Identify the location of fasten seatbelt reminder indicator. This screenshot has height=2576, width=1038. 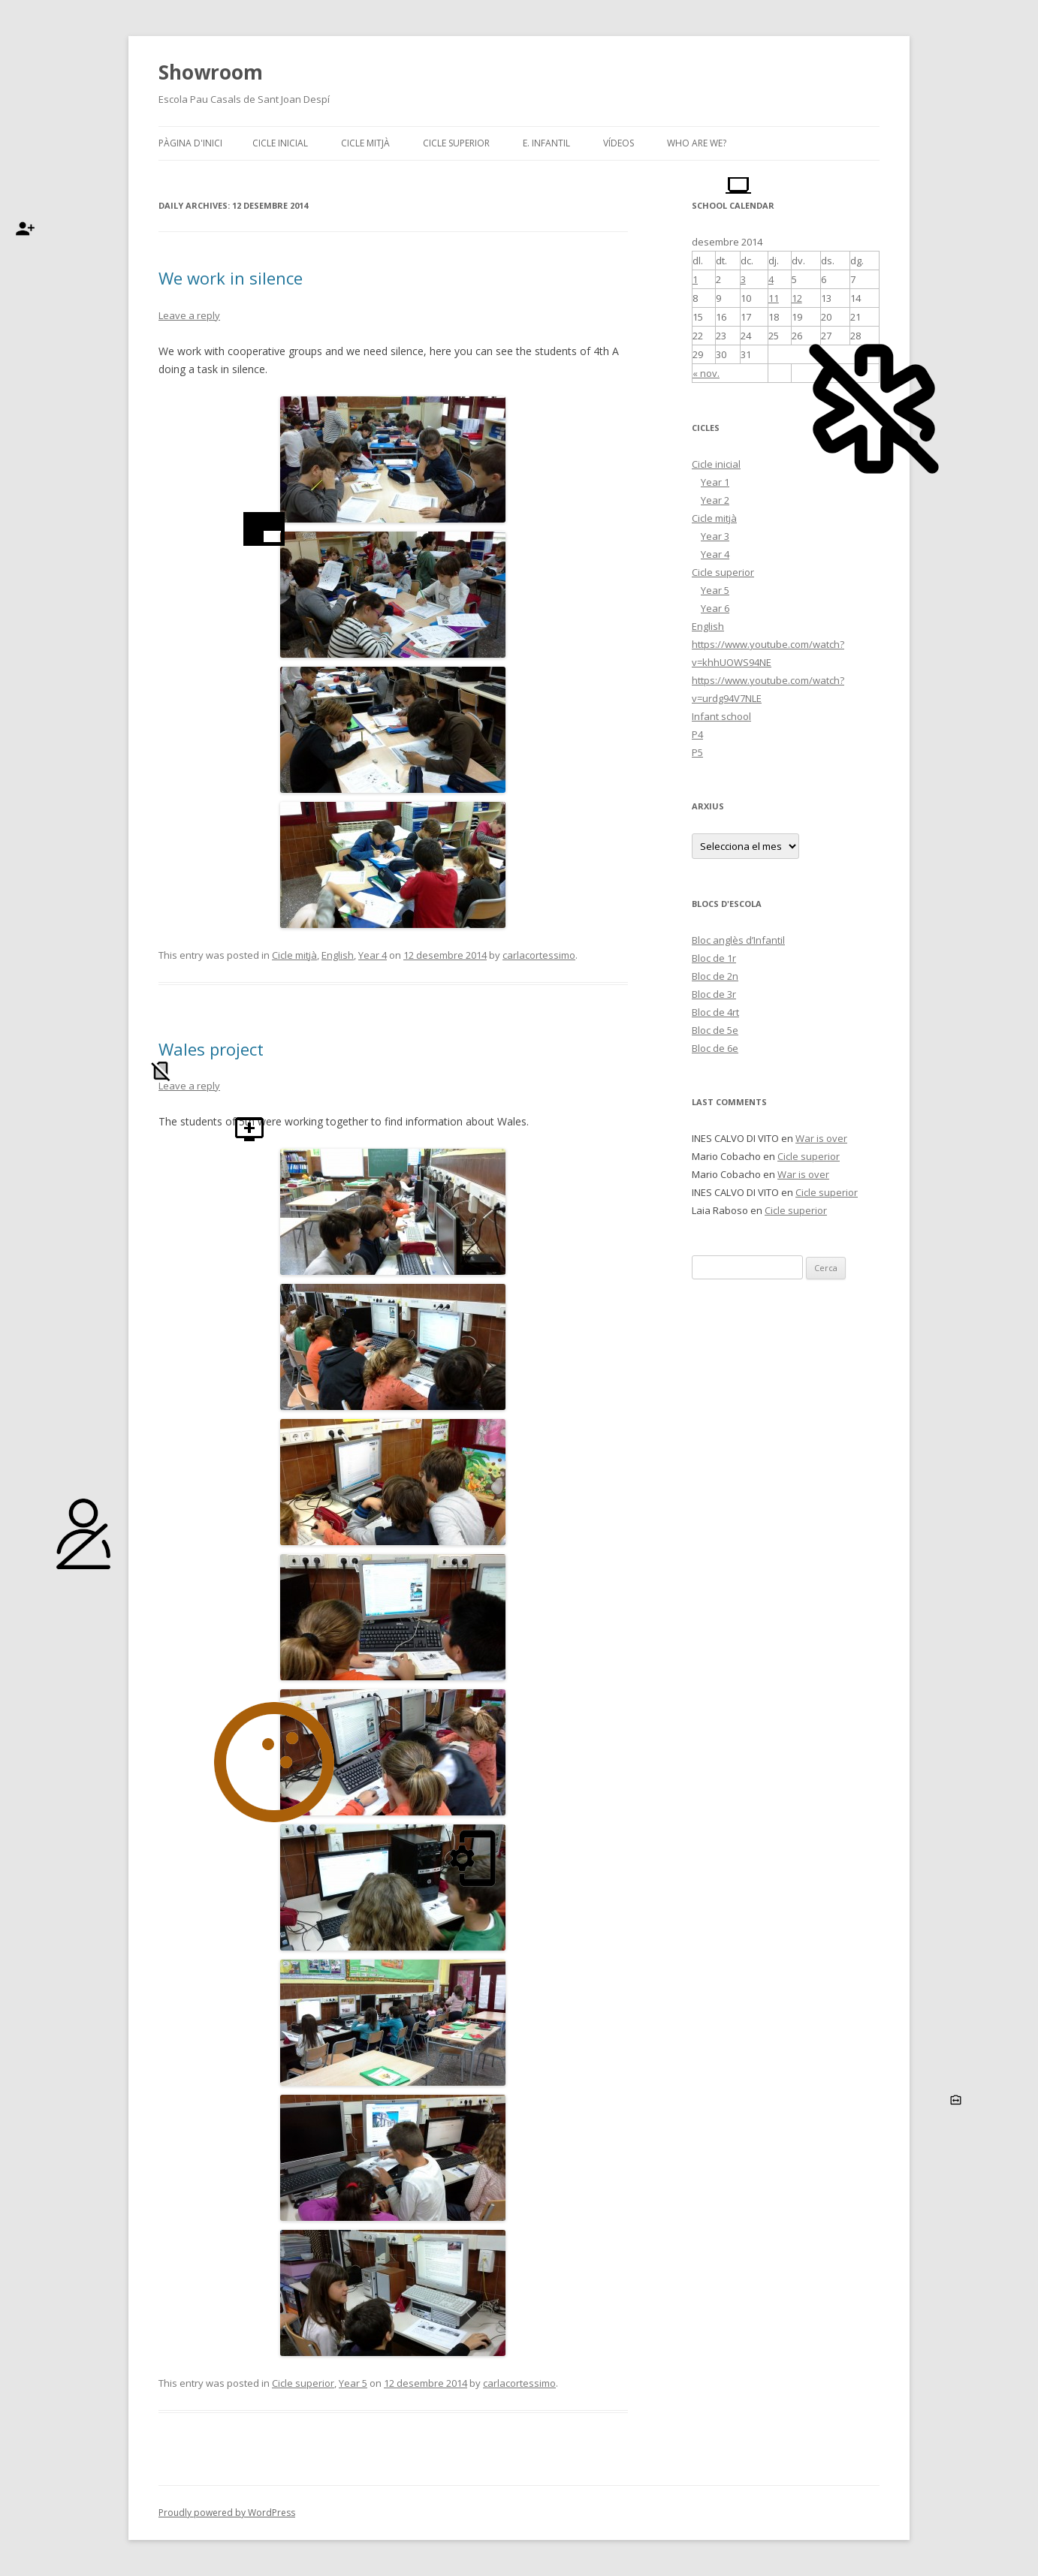
(83, 1534).